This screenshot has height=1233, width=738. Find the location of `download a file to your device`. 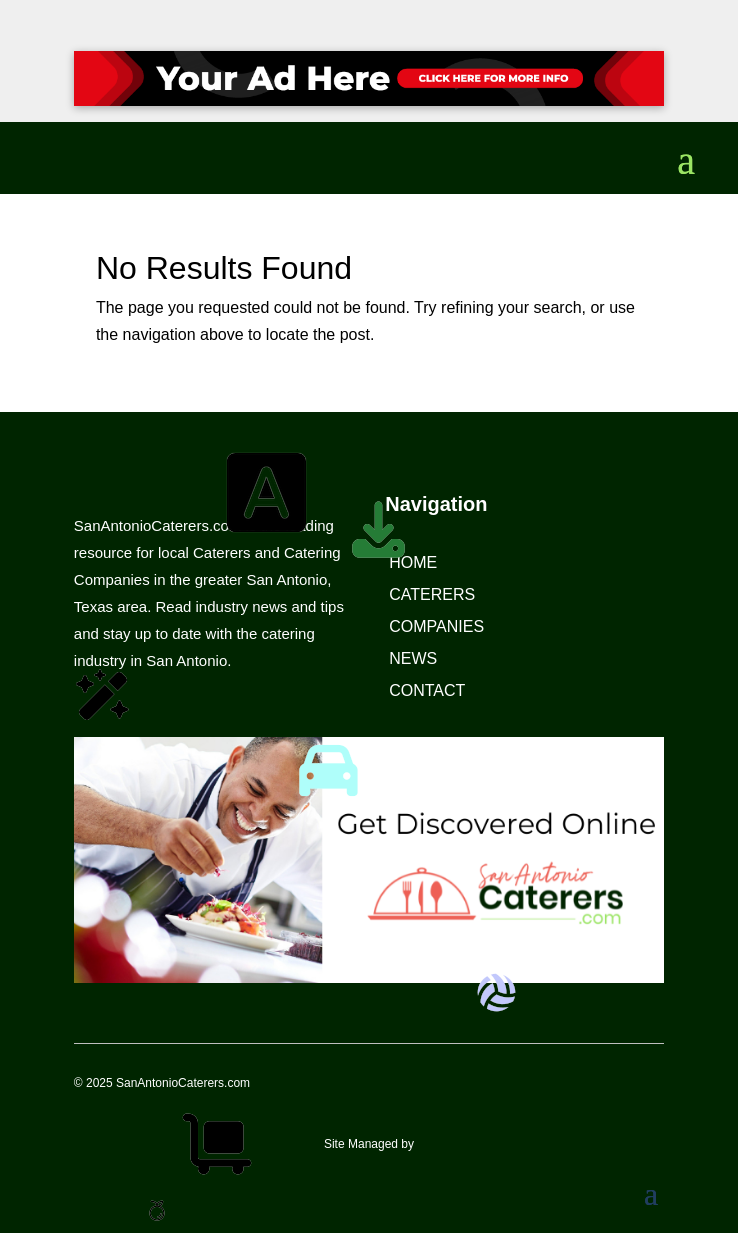

download a file to your device is located at coordinates (378, 531).